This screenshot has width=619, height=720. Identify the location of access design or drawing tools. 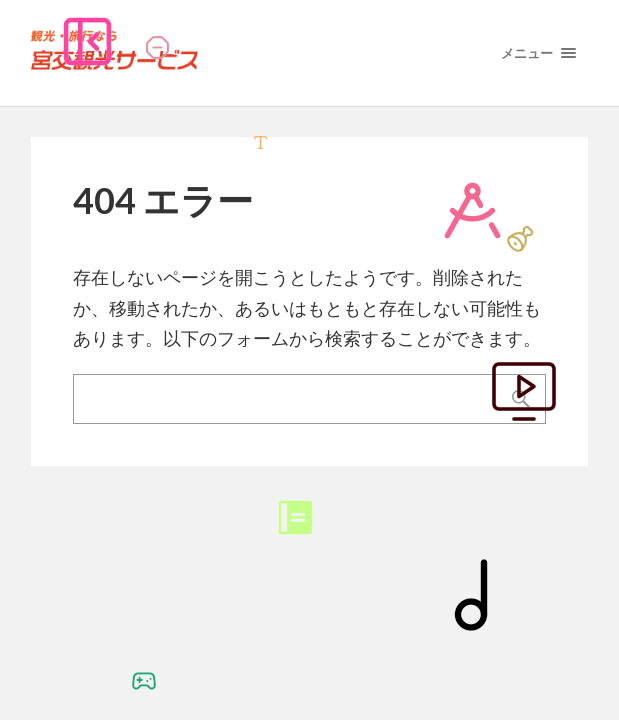
(472, 210).